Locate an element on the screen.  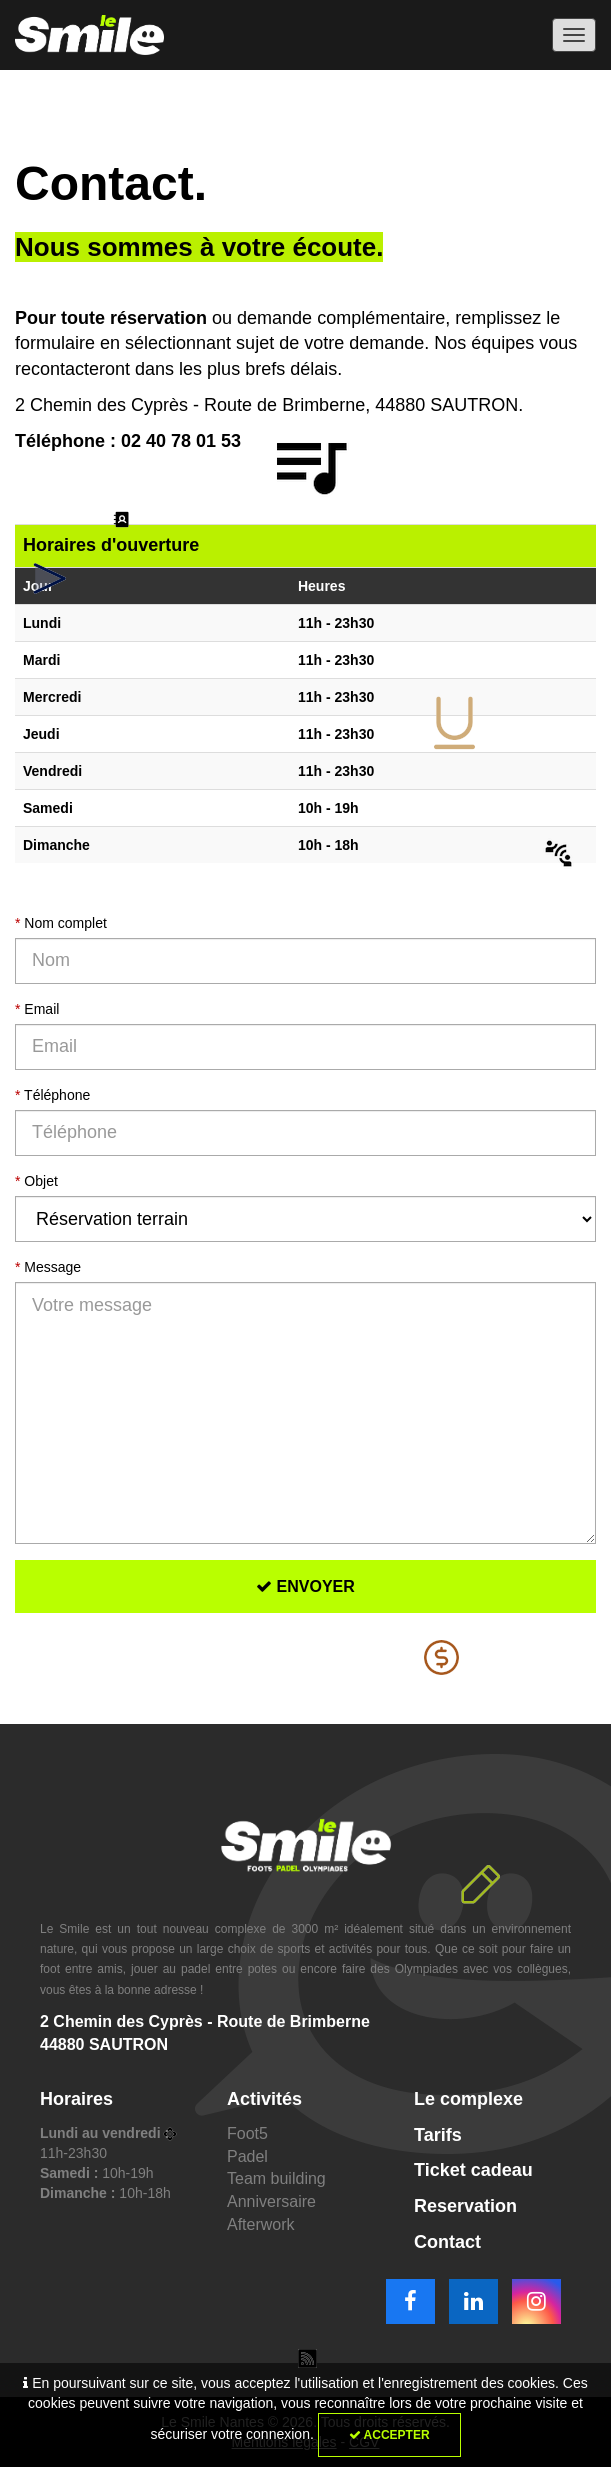
view music queue or playlist is located at coordinates (310, 465).